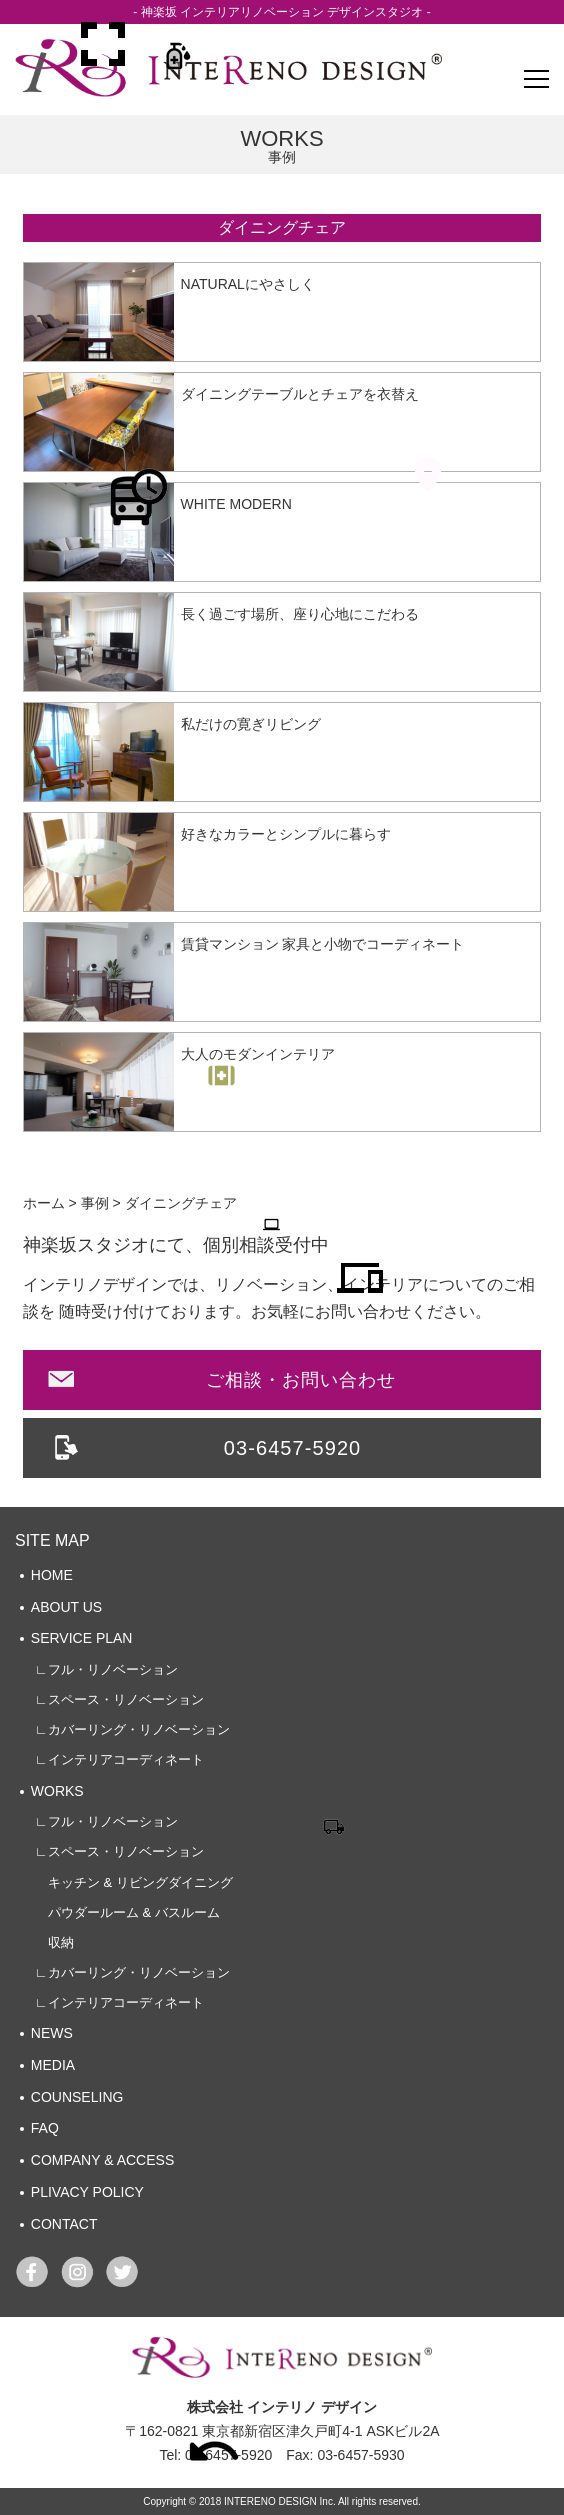  Describe the element at coordinates (271, 1224) in the screenshot. I see `access laptop or computer settings` at that location.